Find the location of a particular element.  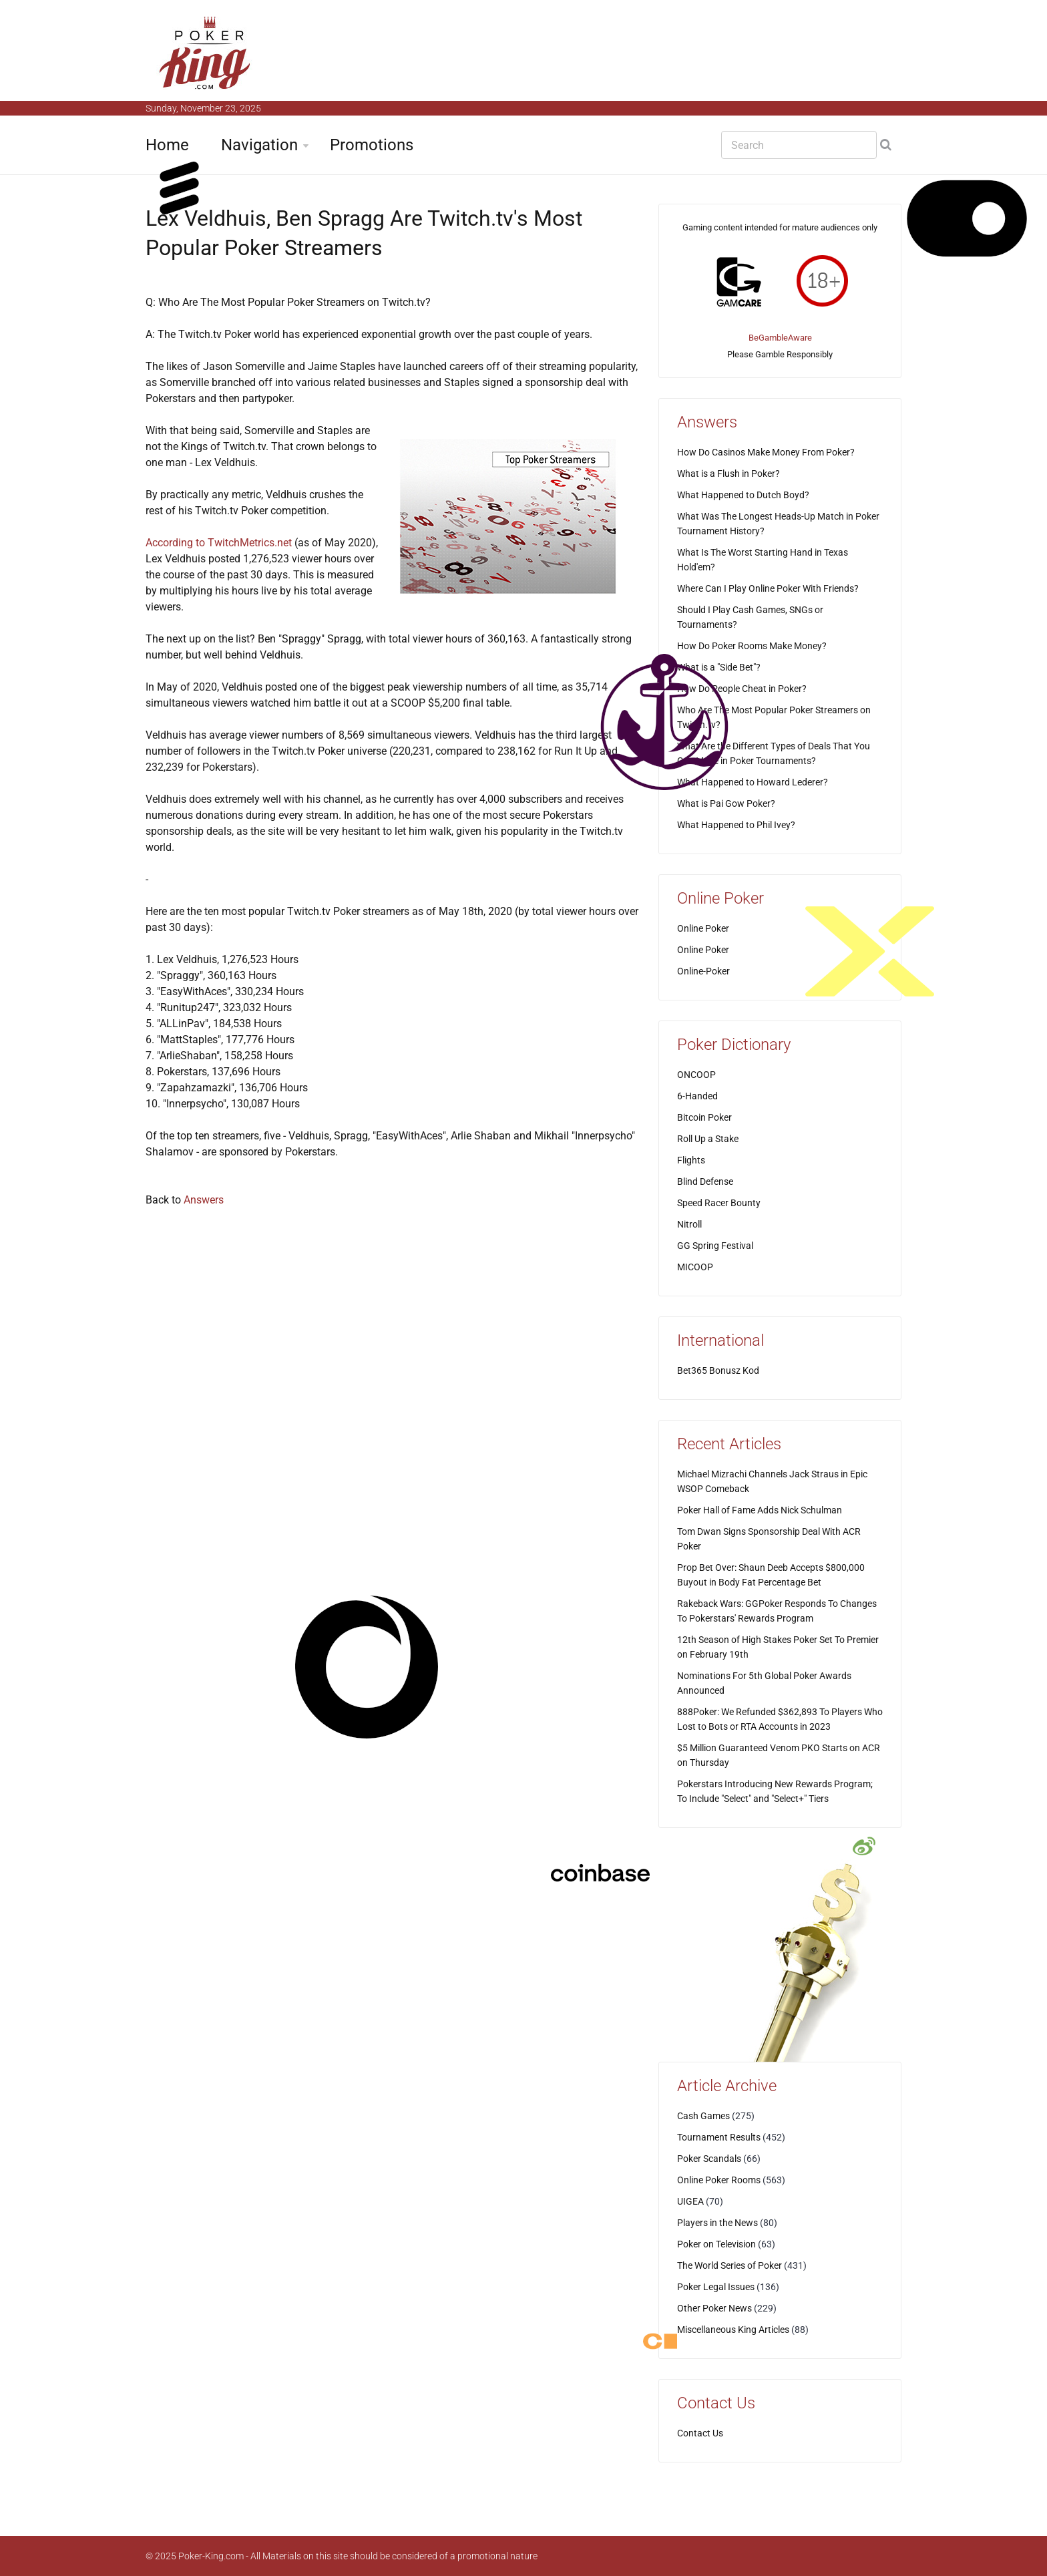

open the Coinbase app is located at coordinates (600, 1873).